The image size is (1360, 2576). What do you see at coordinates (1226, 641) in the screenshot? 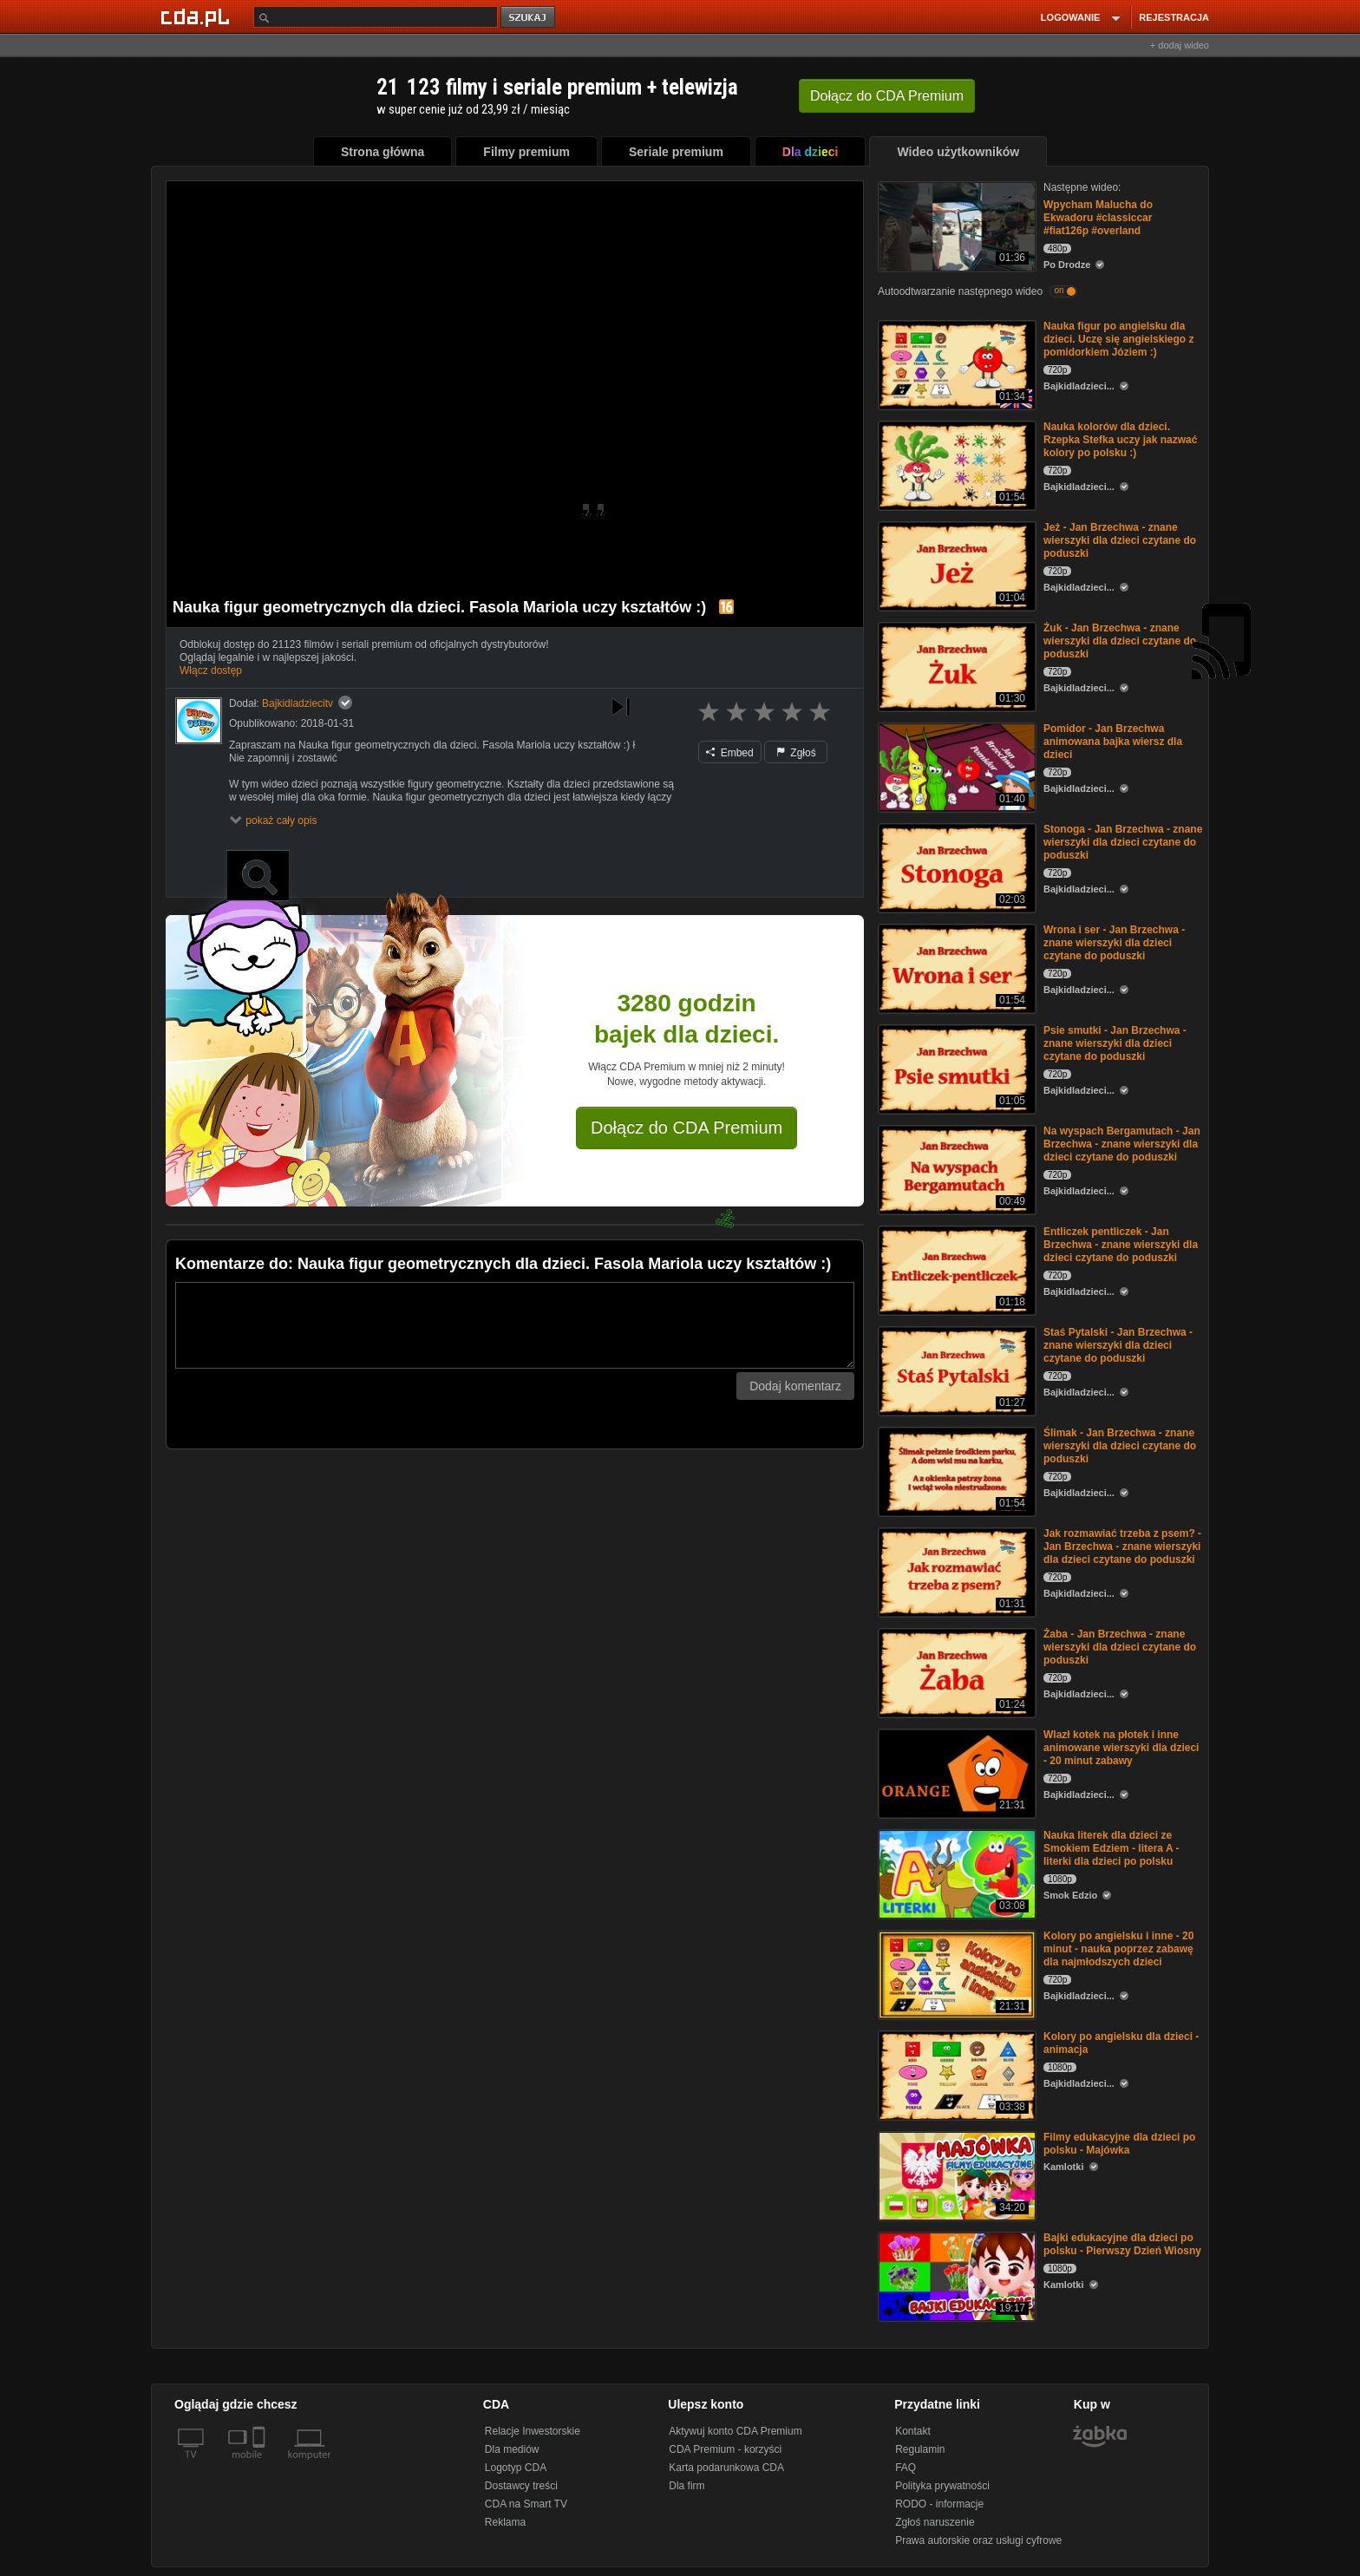
I see `tap to connect device wirelessly` at bounding box center [1226, 641].